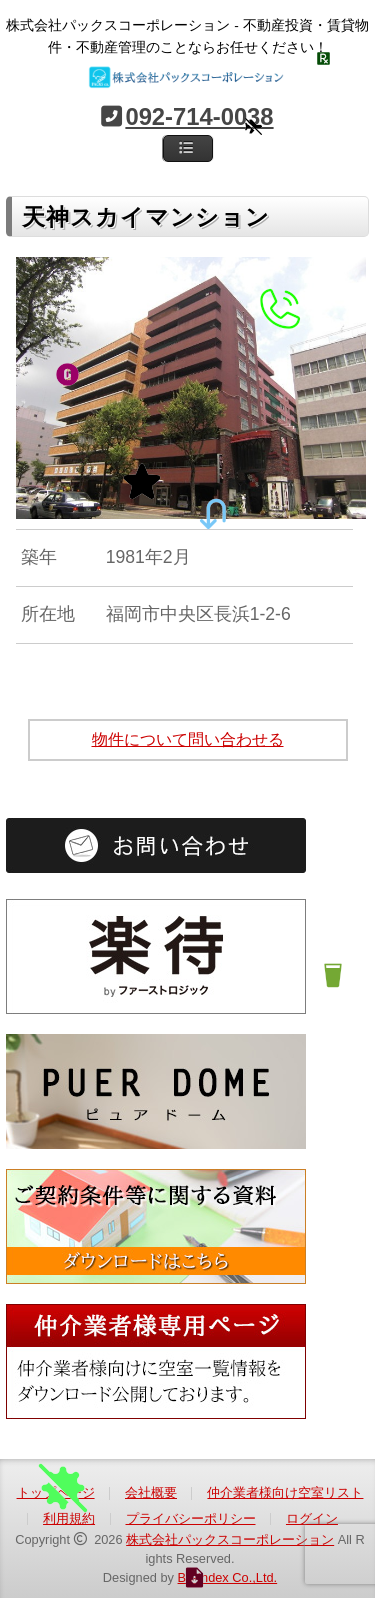  Describe the element at coordinates (323, 58) in the screenshot. I see `view prescription details` at that location.